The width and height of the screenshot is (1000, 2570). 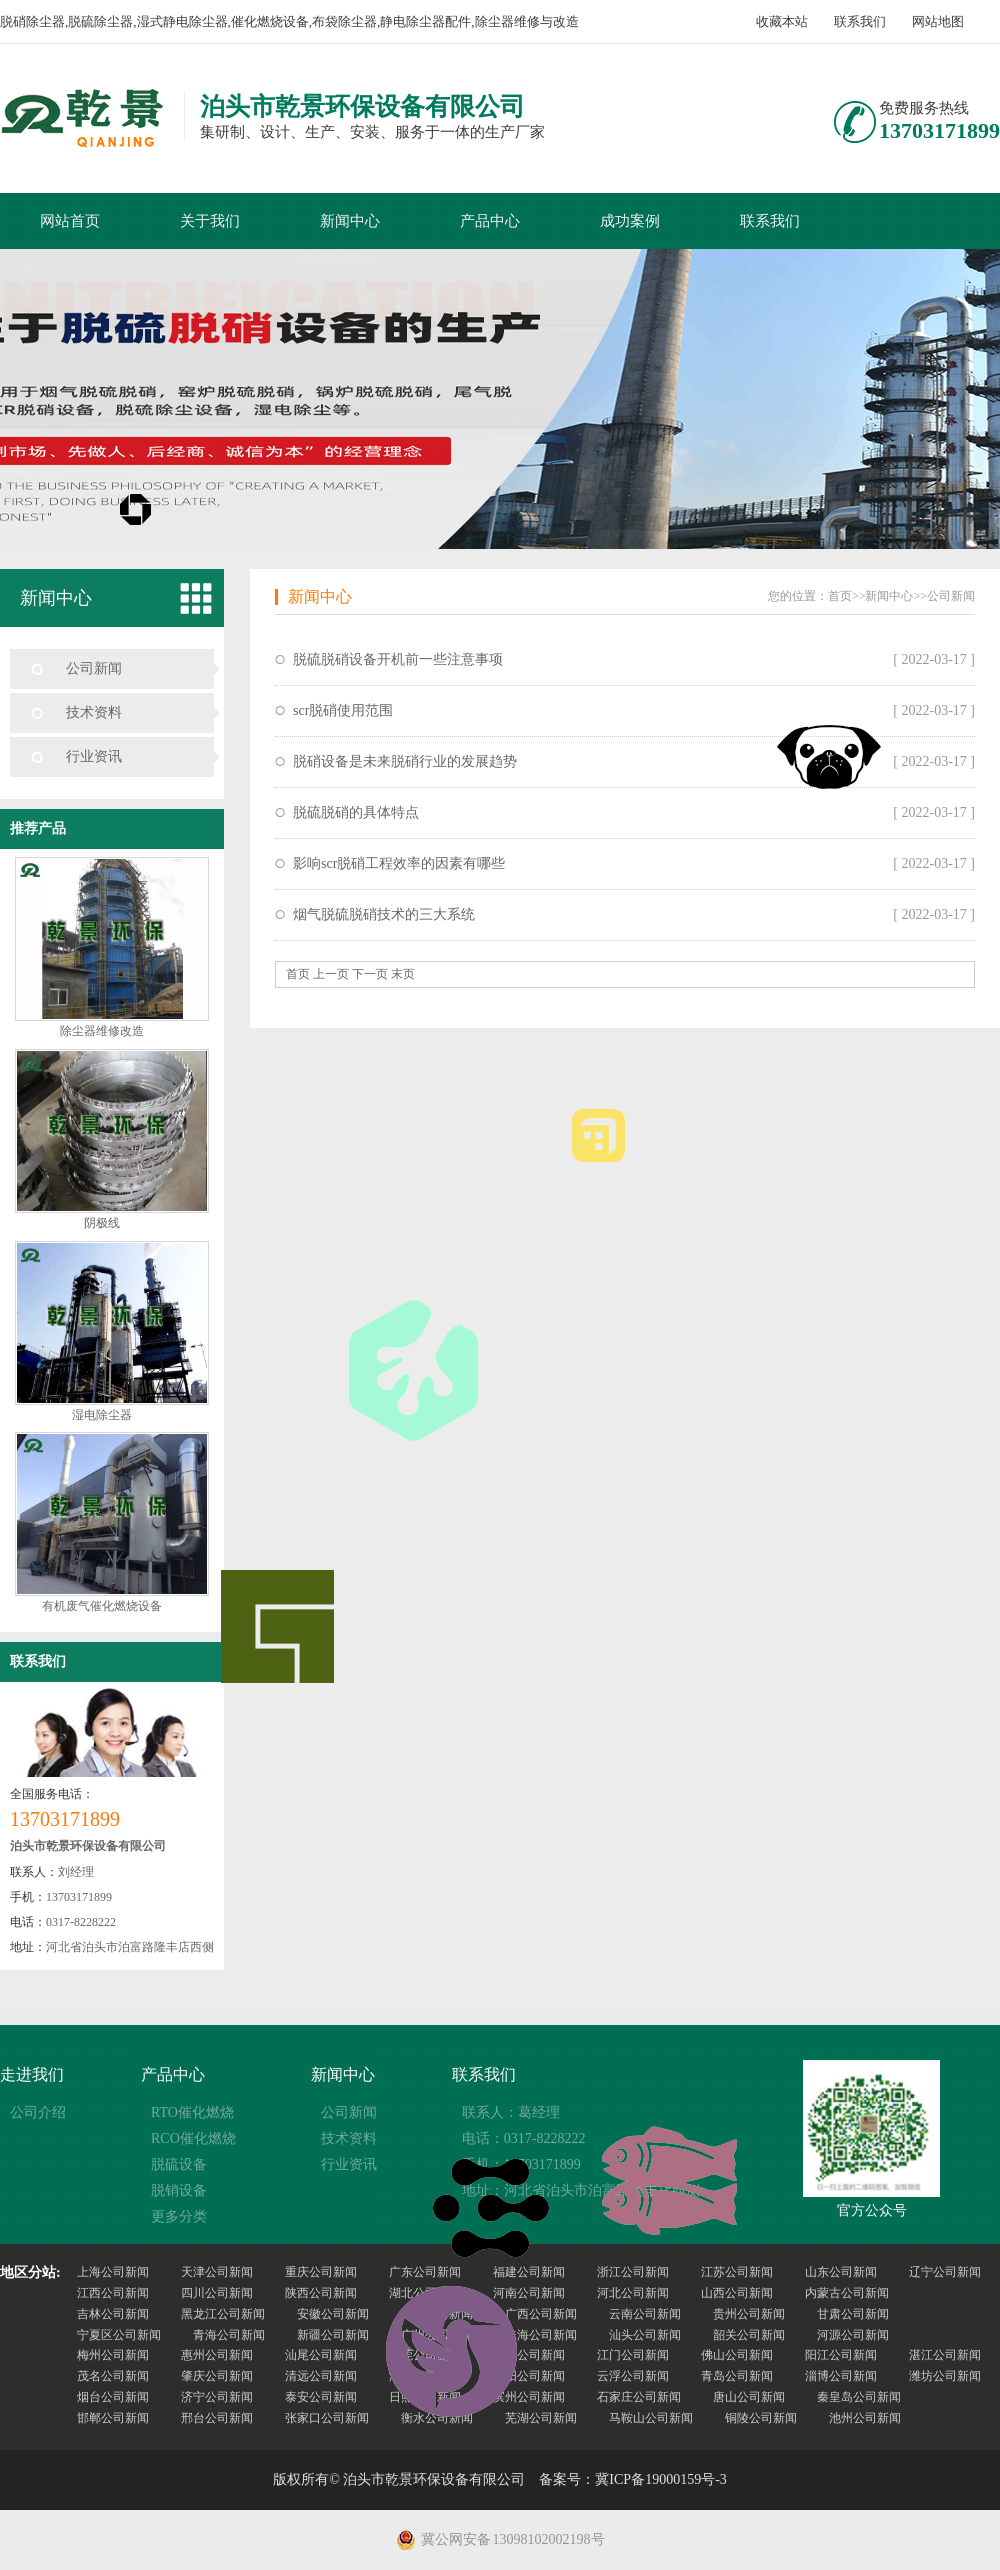 I want to click on lubuntu linux distribution logo, so click(x=451, y=2351).